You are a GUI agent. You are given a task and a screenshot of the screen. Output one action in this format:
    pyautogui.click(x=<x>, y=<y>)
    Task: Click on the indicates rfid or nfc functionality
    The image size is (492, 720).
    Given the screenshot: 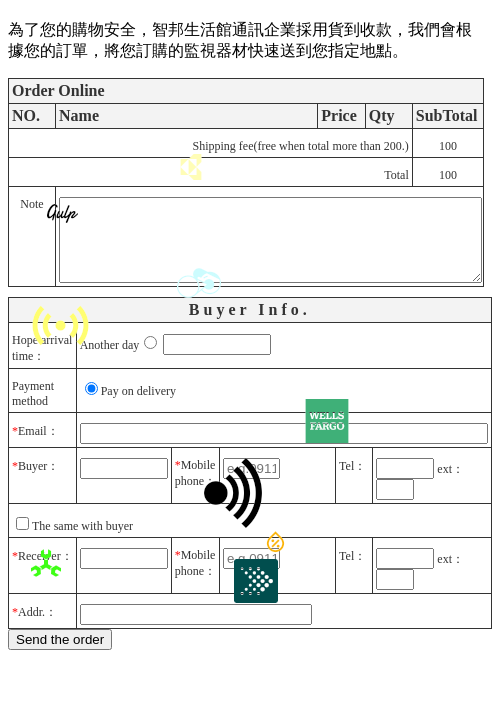 What is the action you would take?
    pyautogui.click(x=60, y=325)
    